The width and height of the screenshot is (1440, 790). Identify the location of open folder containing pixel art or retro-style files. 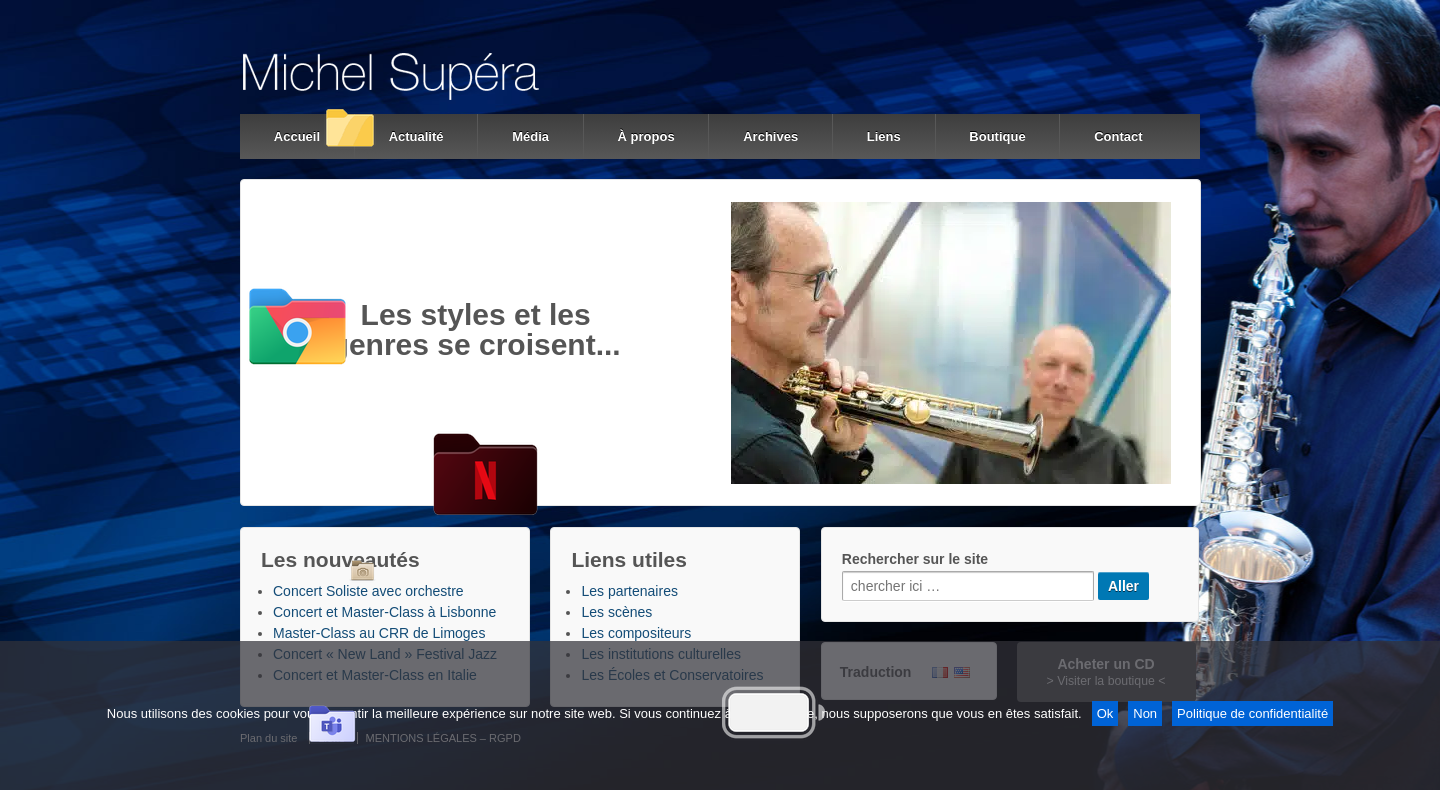
(350, 129).